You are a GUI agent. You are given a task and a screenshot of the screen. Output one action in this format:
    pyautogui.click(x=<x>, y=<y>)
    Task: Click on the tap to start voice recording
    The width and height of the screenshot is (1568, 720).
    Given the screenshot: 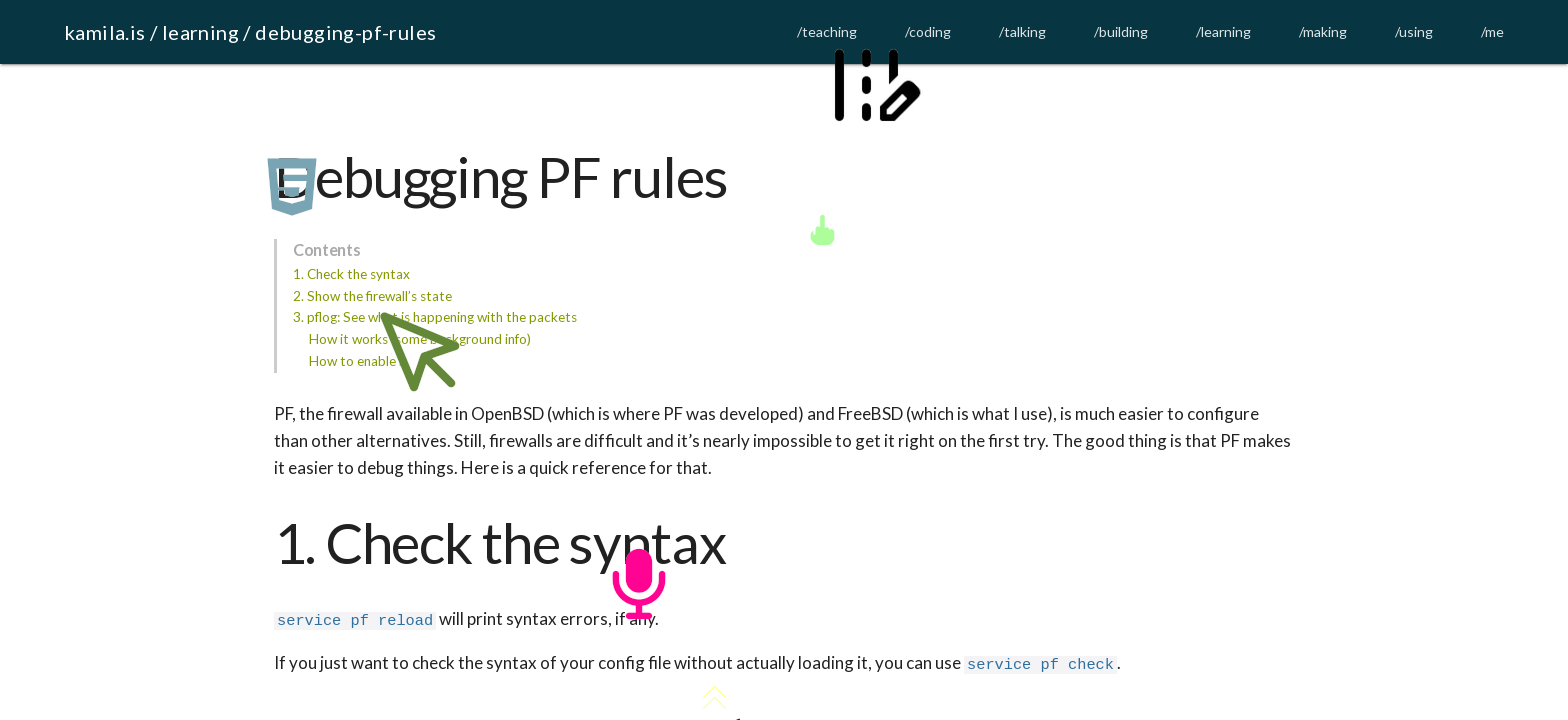 What is the action you would take?
    pyautogui.click(x=639, y=584)
    